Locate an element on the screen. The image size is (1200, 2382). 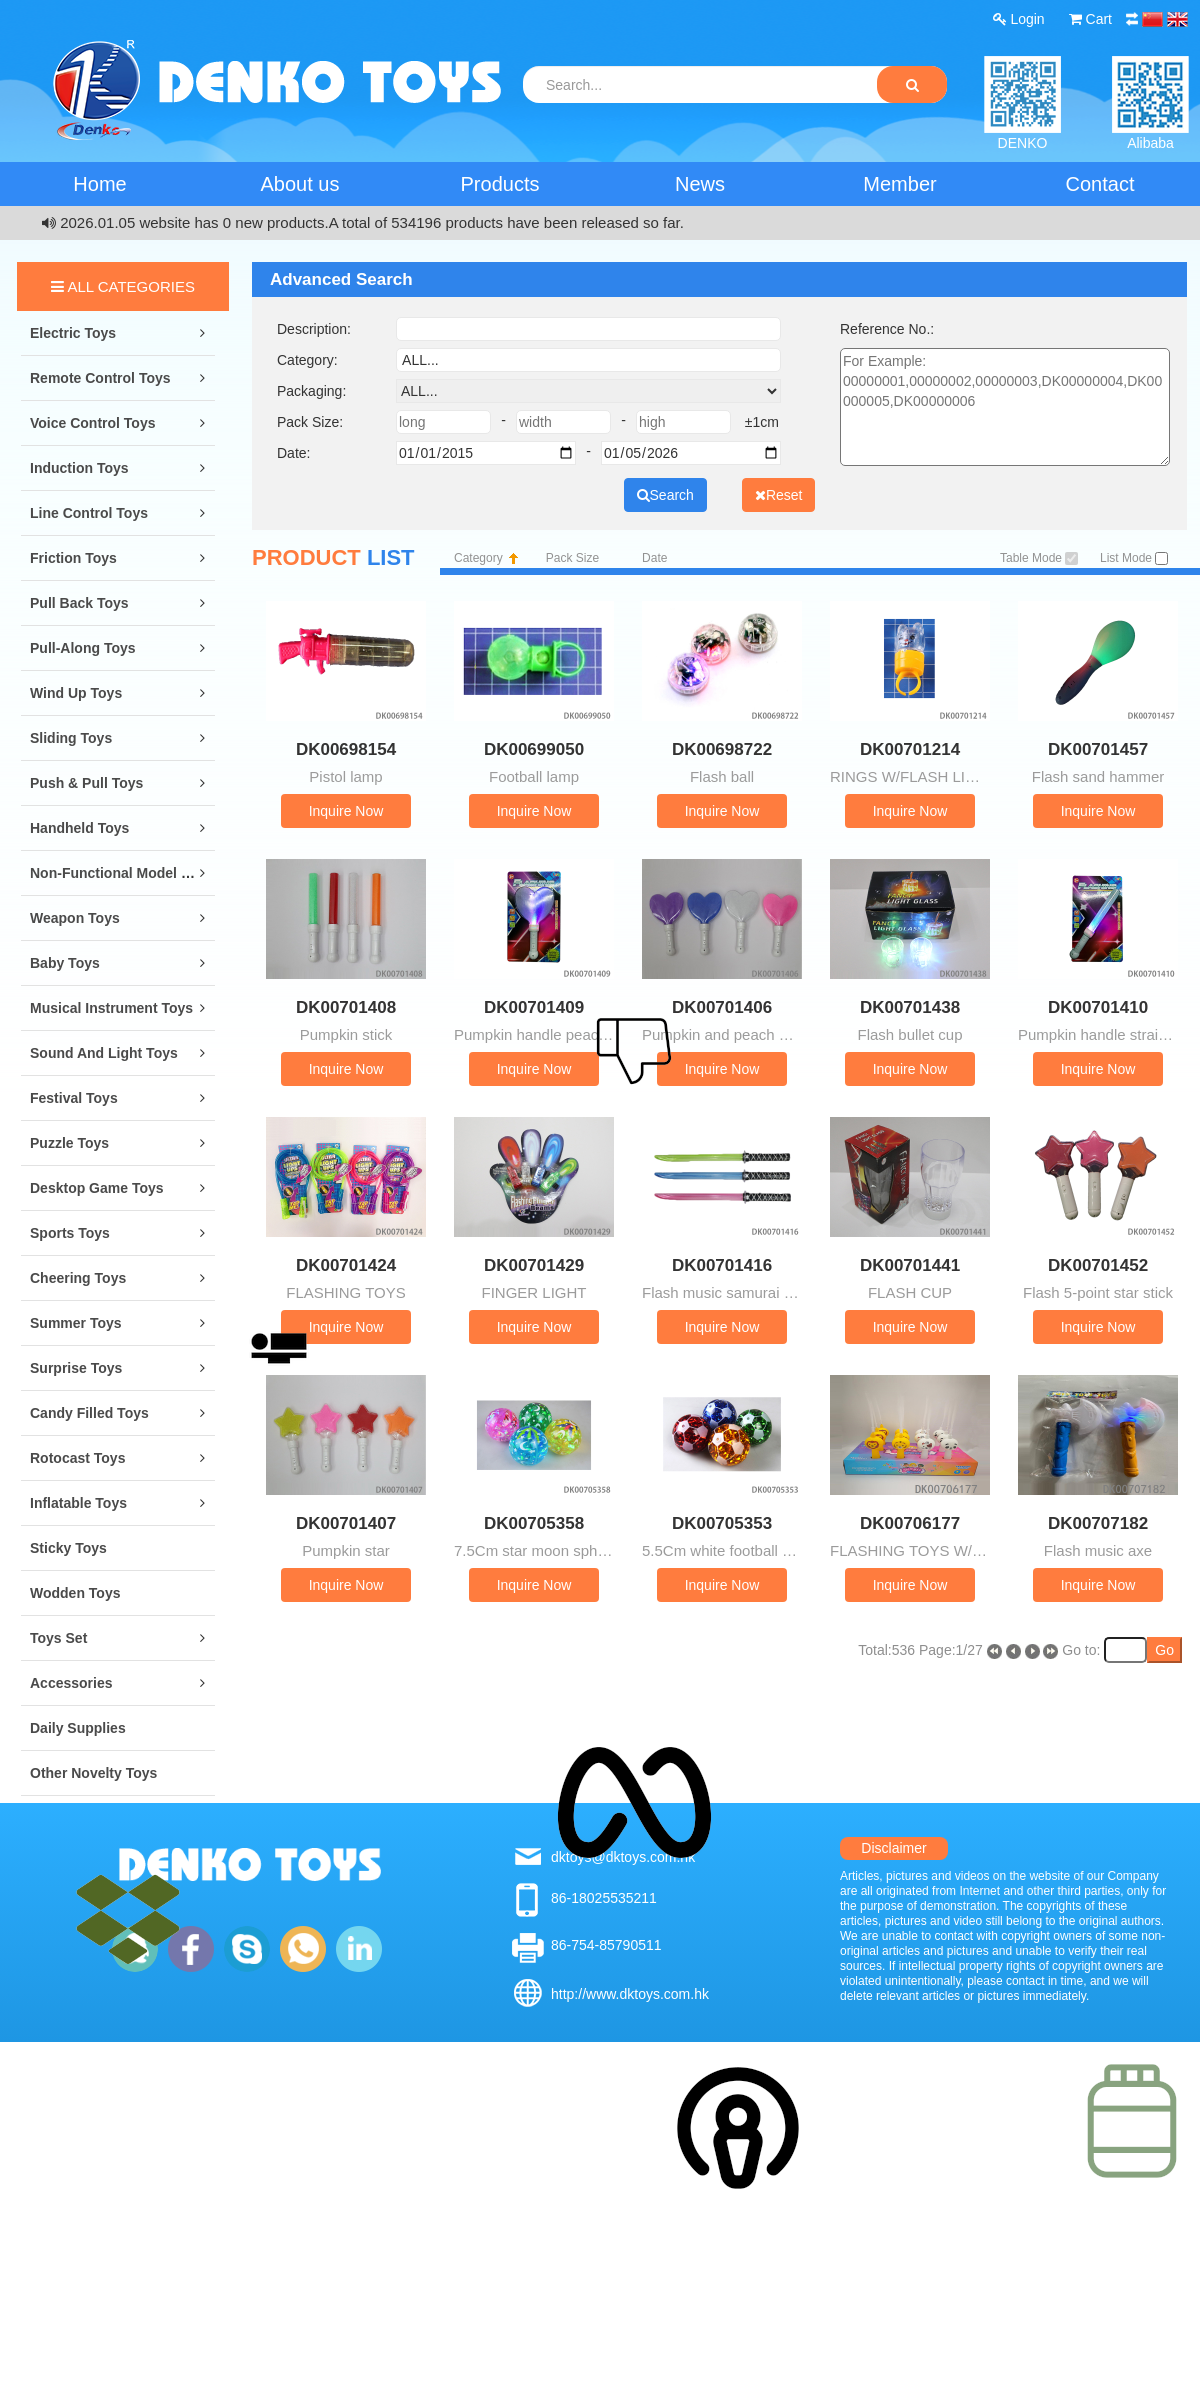
open Apple Podcasts app is located at coordinates (738, 2128).